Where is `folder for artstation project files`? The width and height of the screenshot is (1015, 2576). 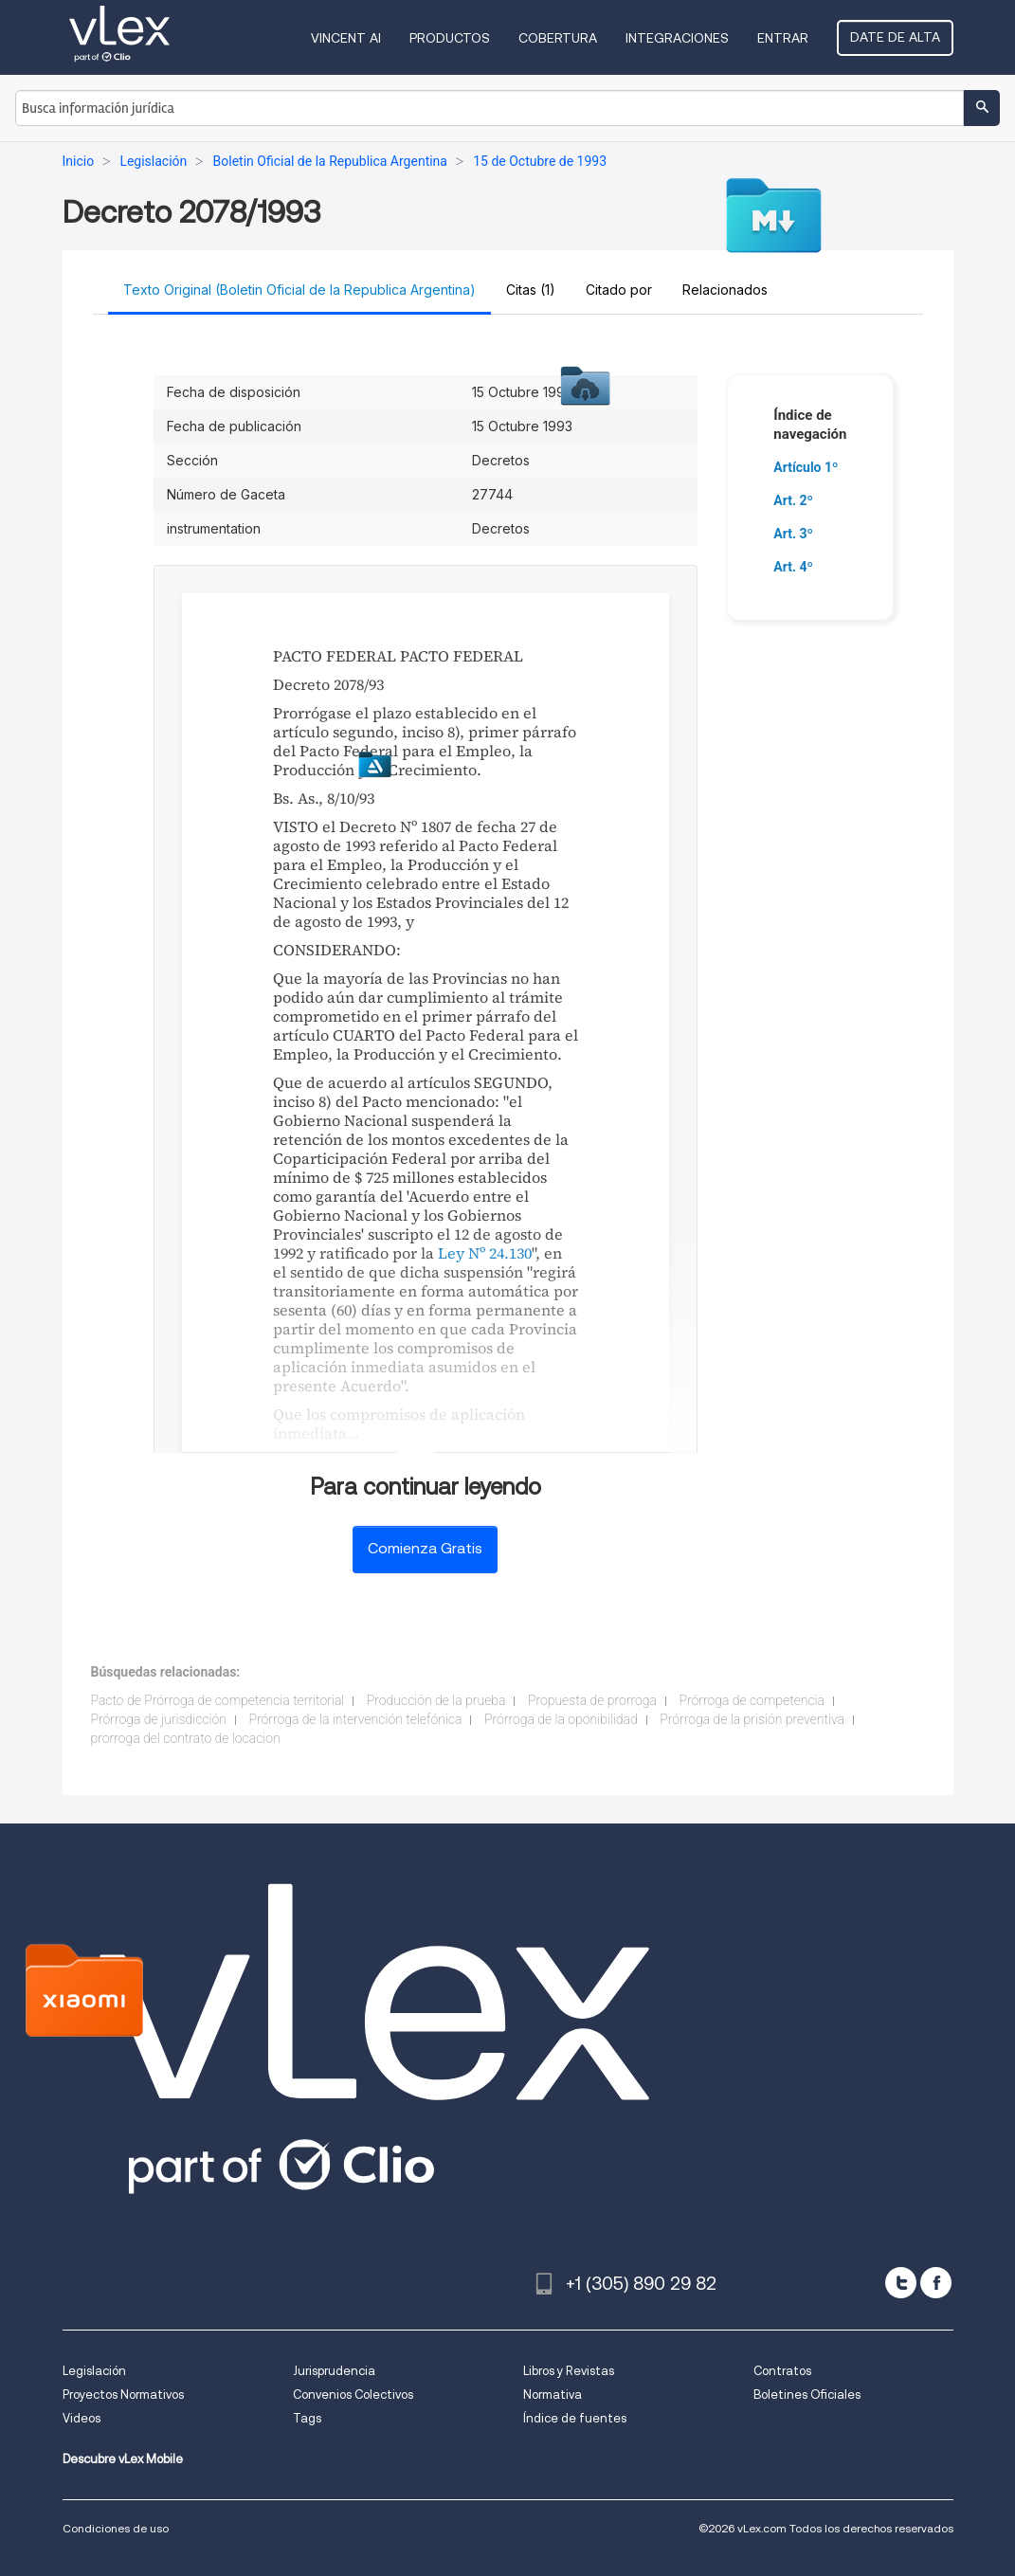 folder for artstation project files is located at coordinates (374, 765).